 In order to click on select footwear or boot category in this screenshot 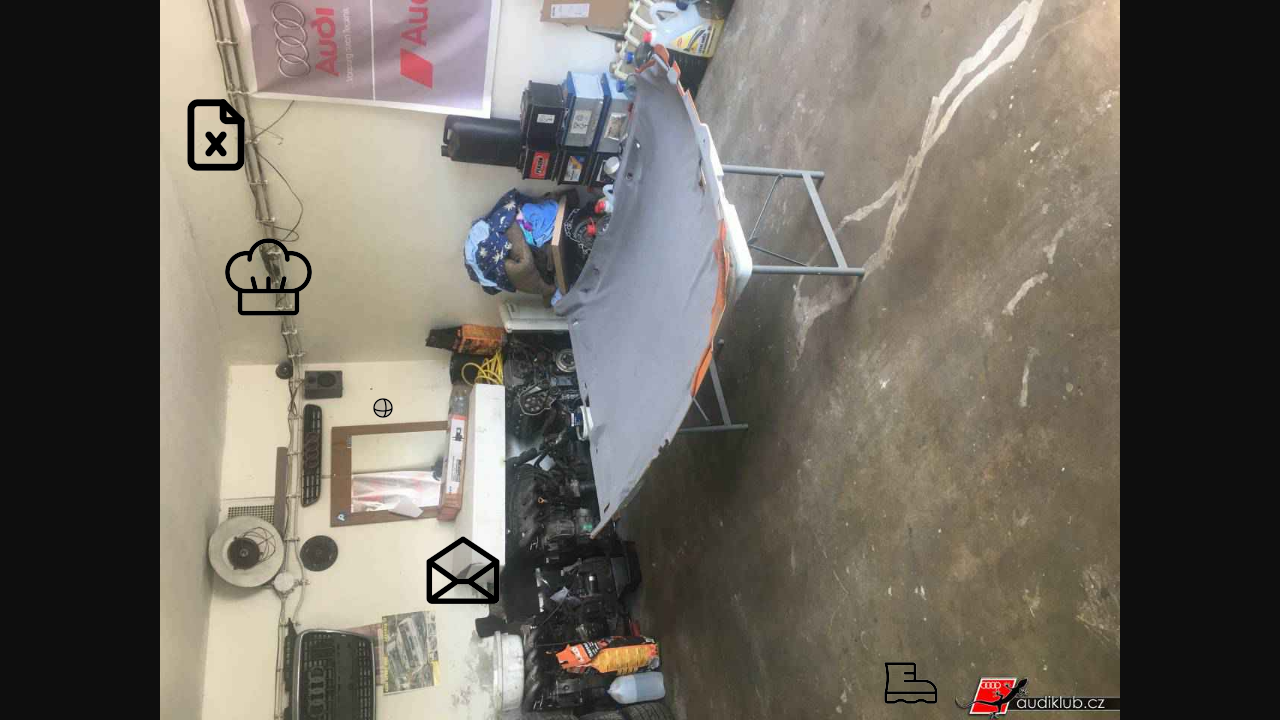, I will do `click(909, 683)`.